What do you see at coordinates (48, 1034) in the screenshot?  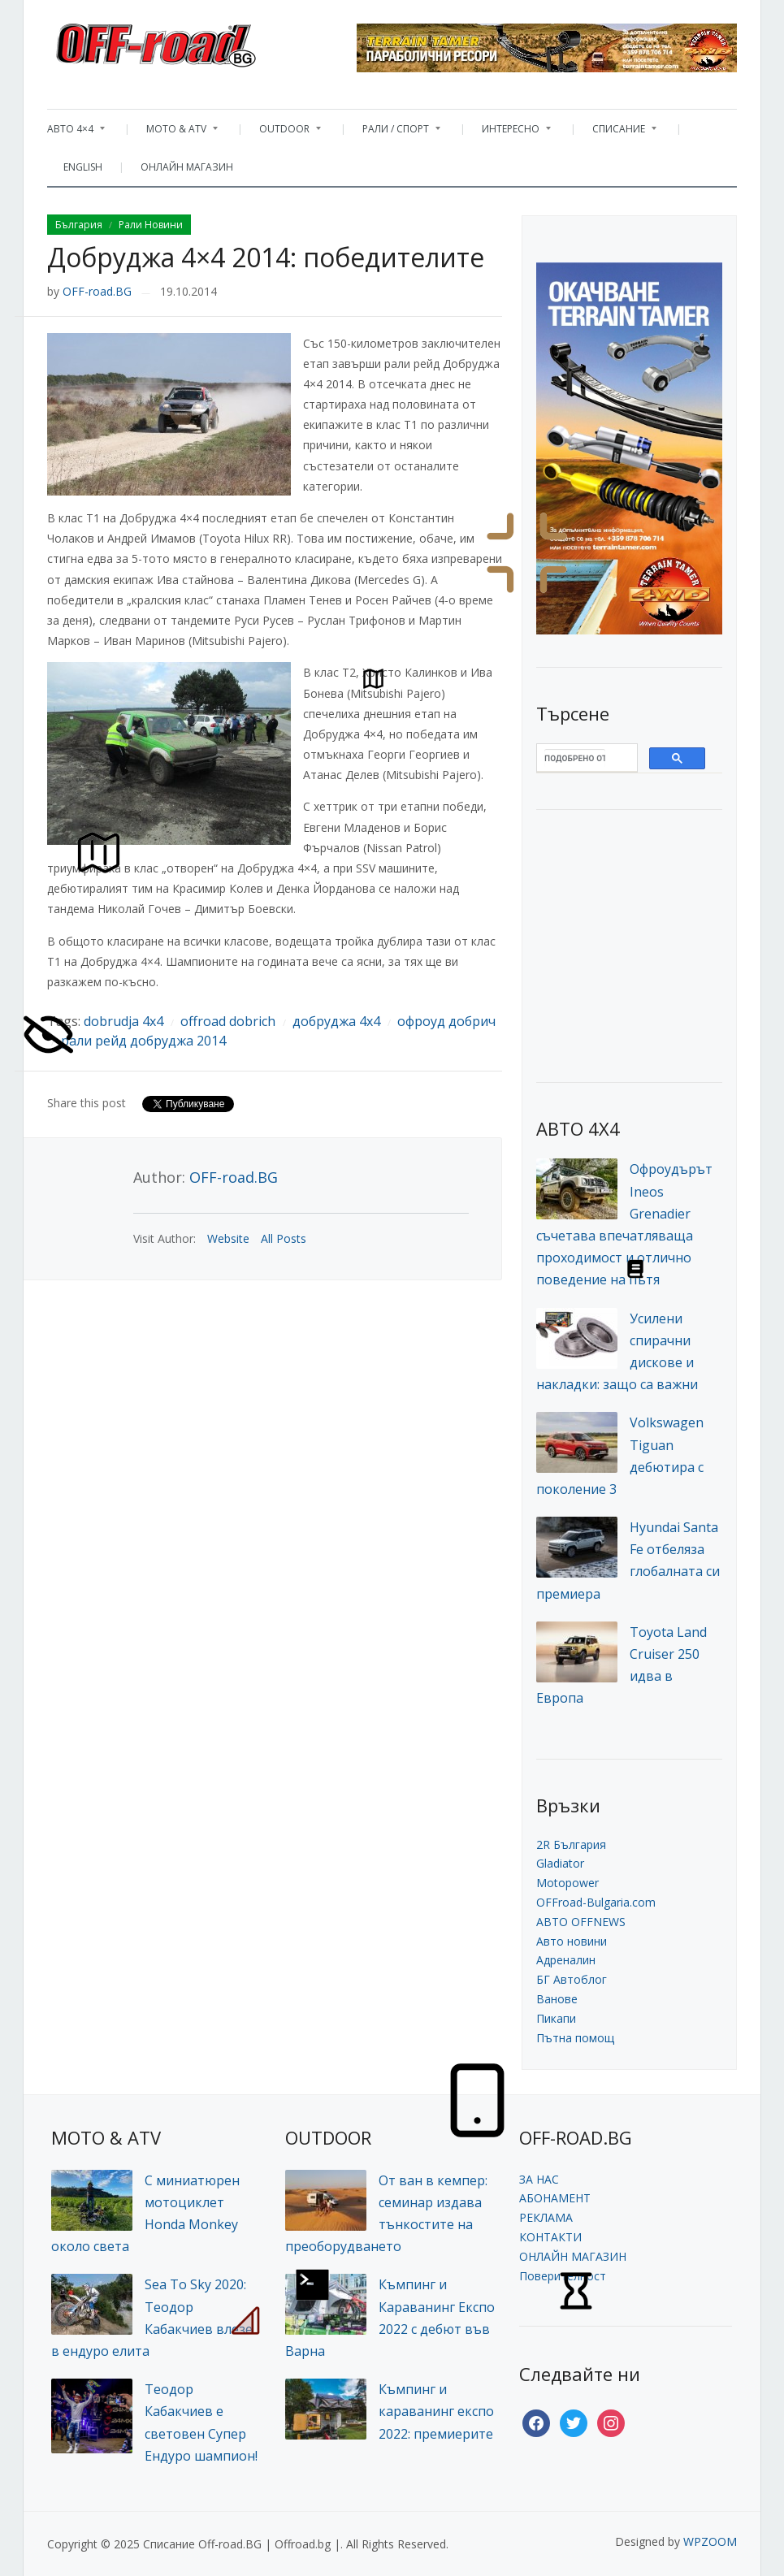 I see `hide content from view` at bounding box center [48, 1034].